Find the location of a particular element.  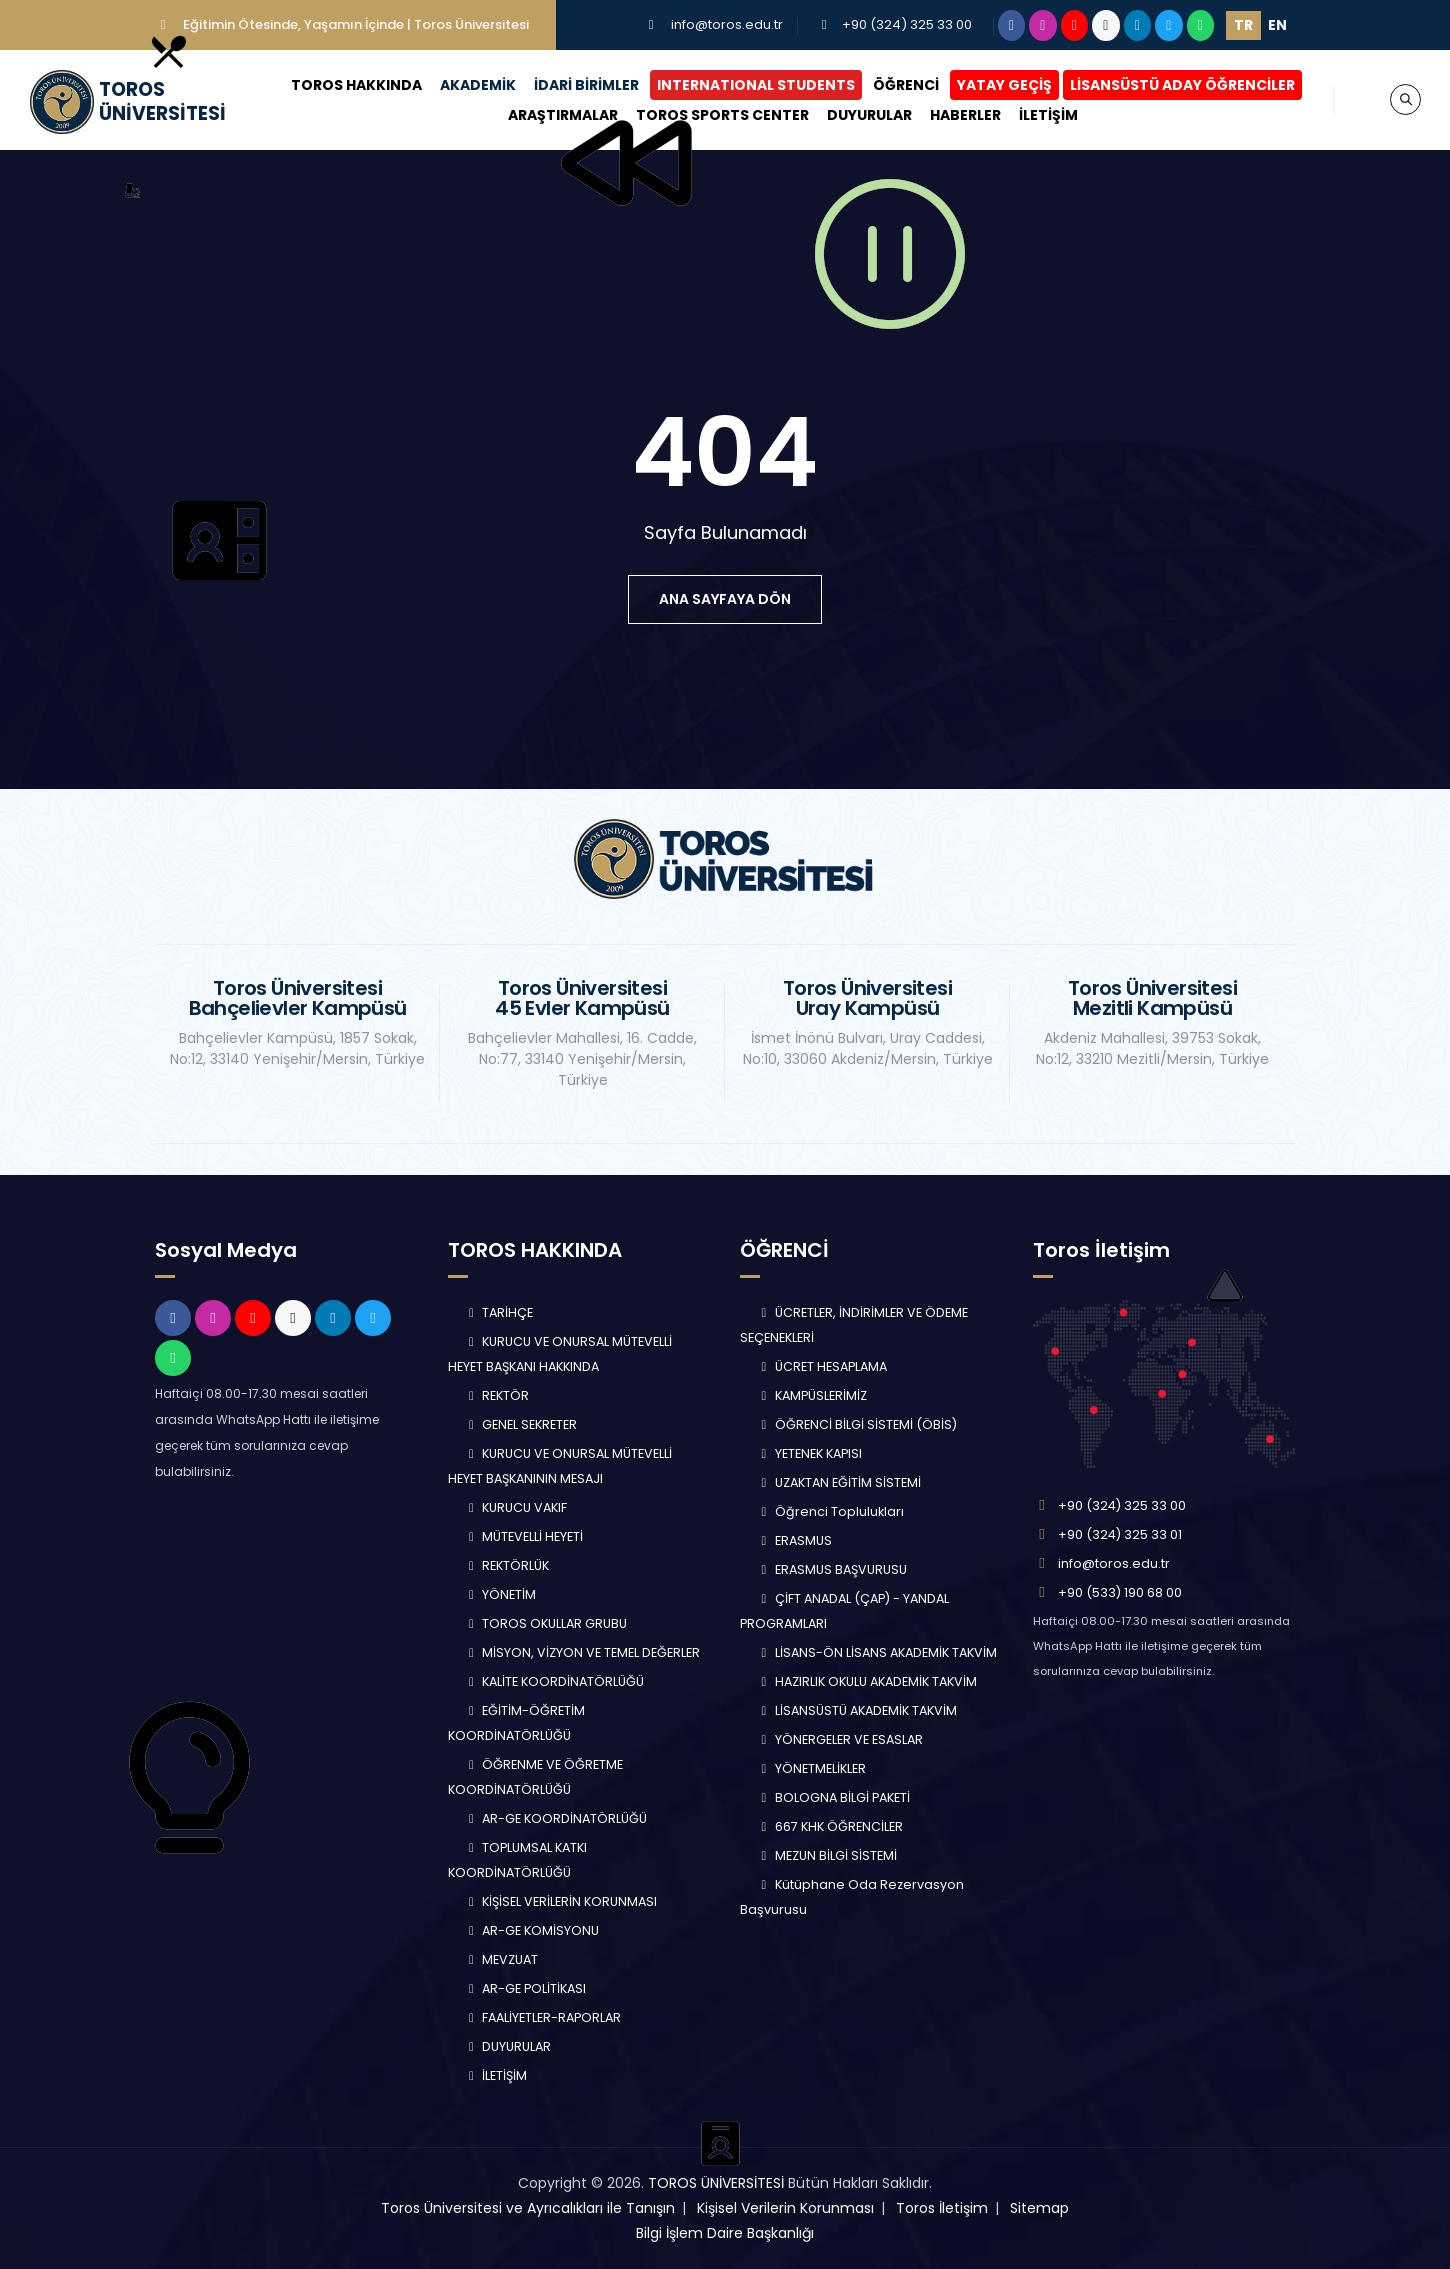

pause media playback is located at coordinates (890, 254).